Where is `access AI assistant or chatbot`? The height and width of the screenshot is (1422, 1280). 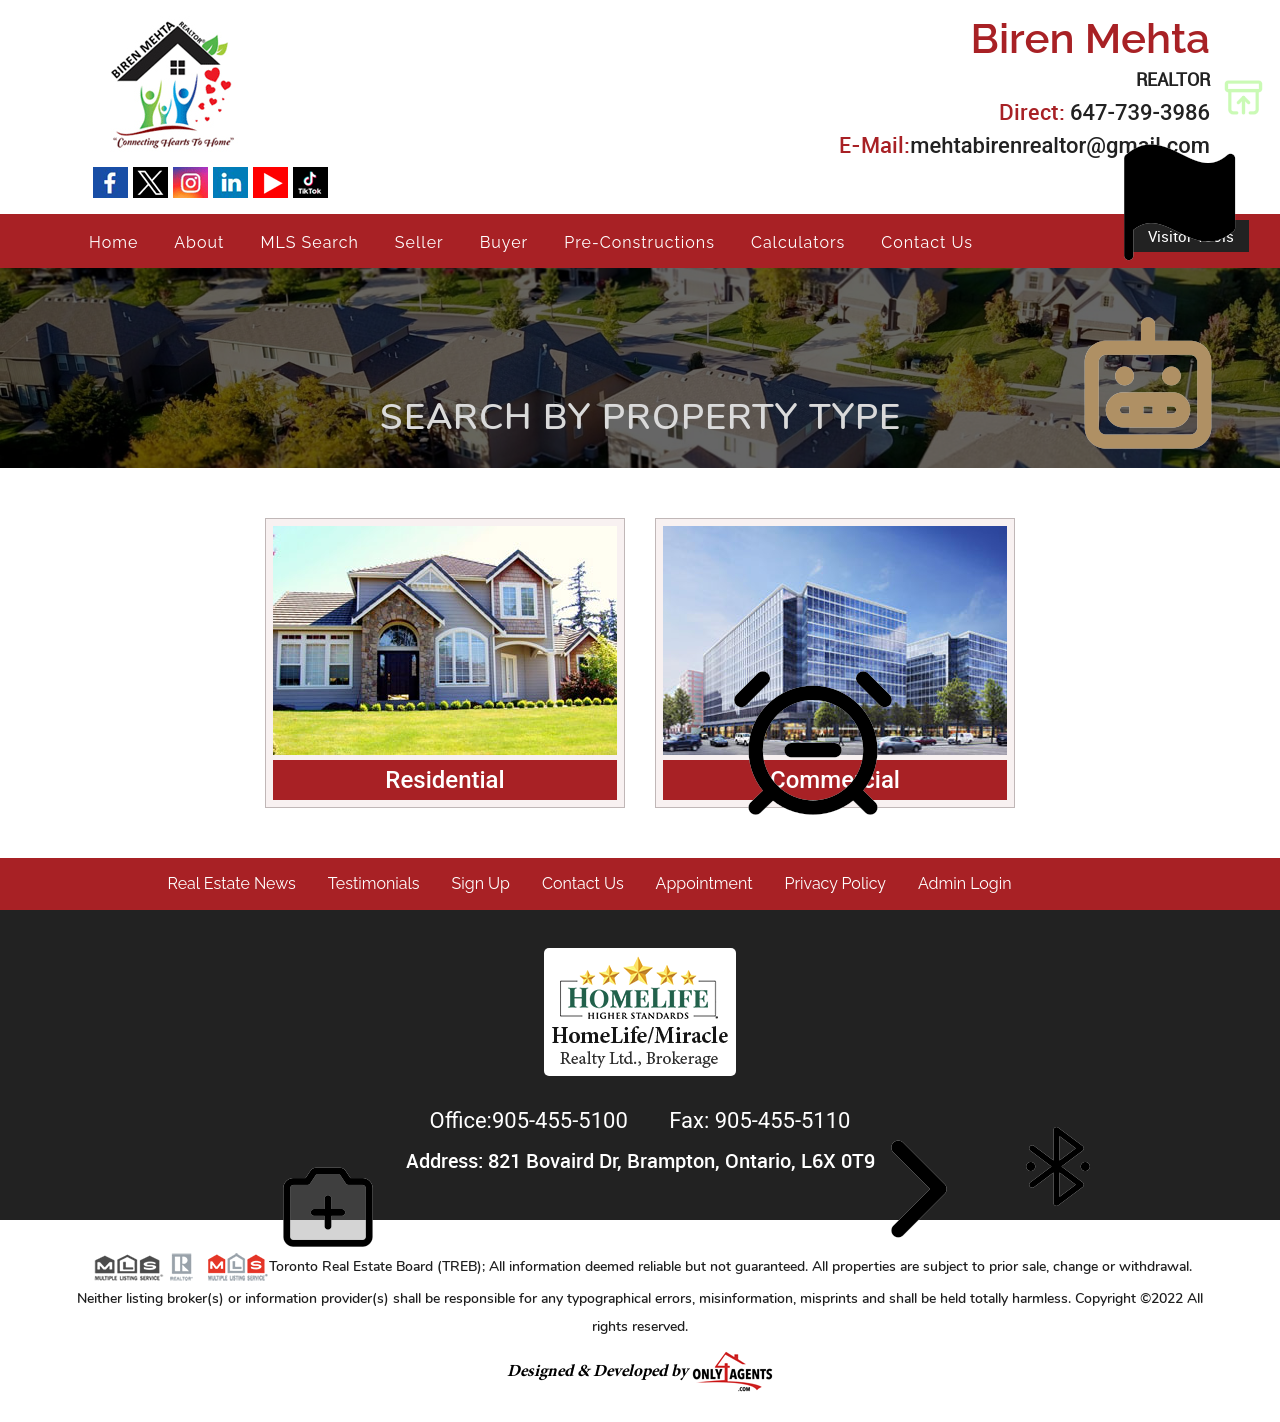
access AI assistant or chatbot is located at coordinates (1148, 390).